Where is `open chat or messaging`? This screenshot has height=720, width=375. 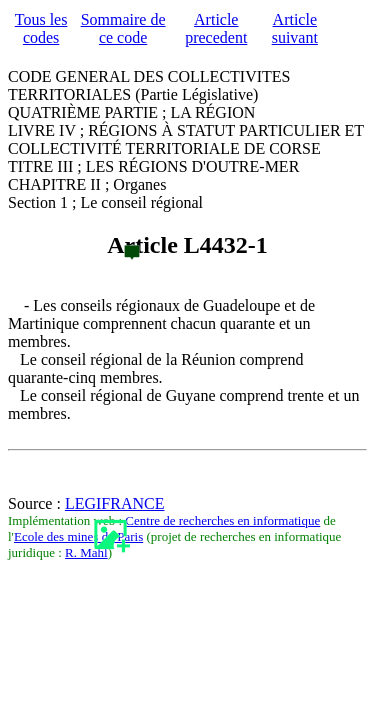 open chat or messaging is located at coordinates (132, 252).